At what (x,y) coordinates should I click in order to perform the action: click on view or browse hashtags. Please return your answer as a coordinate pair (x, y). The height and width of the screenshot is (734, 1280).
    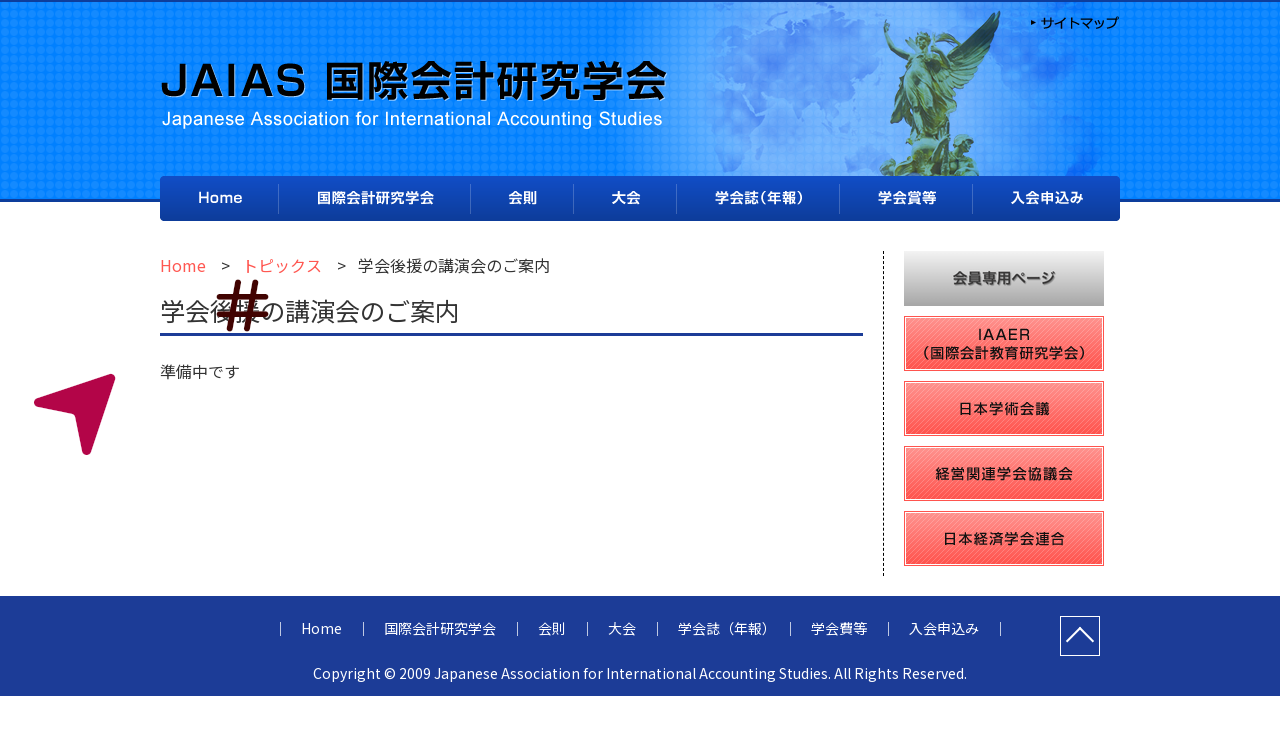
    Looking at the image, I should click on (242, 305).